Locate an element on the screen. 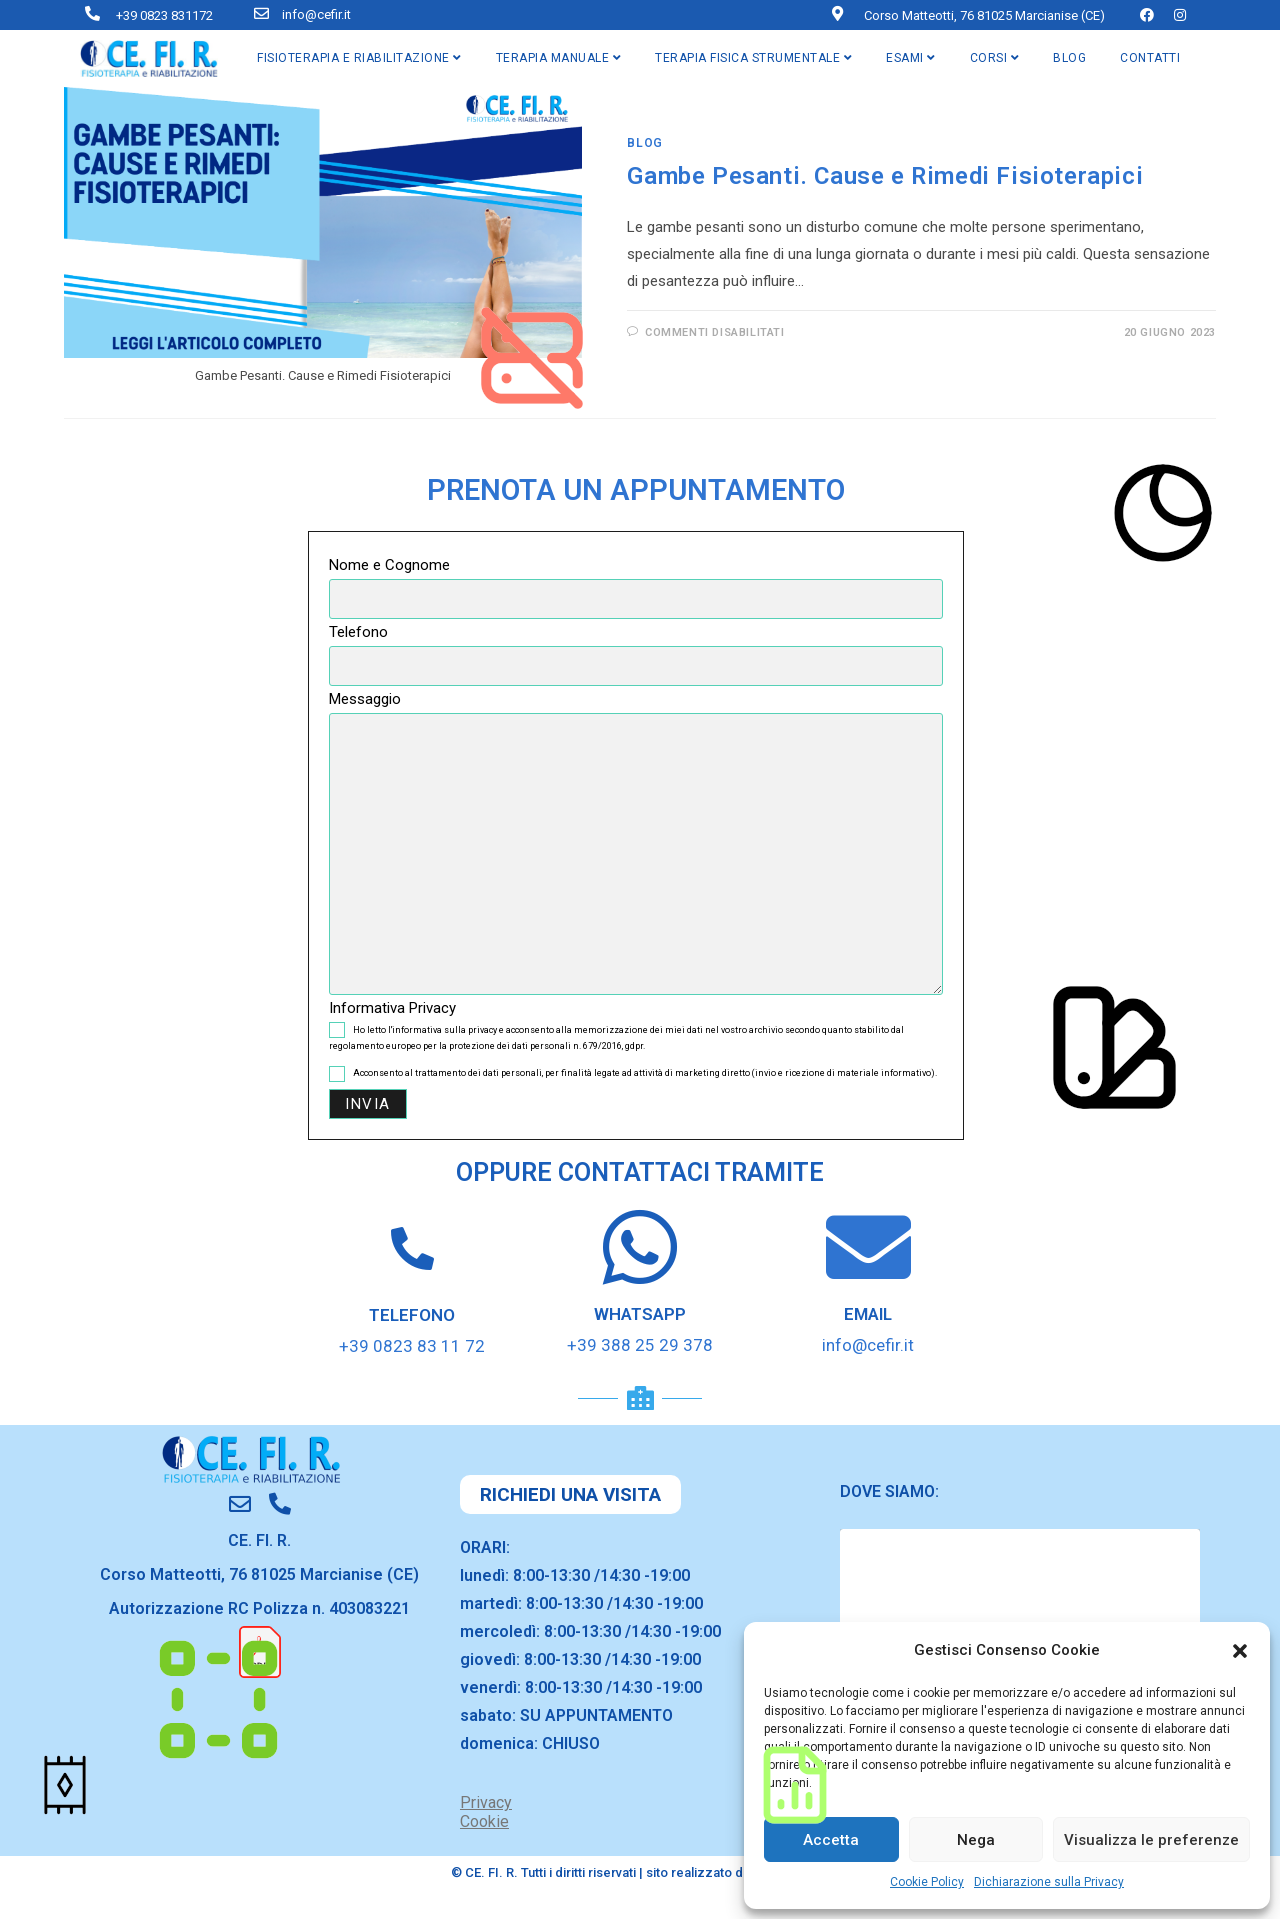 This screenshot has height=1919, width=1280. view report or analytics file is located at coordinates (795, 1785).